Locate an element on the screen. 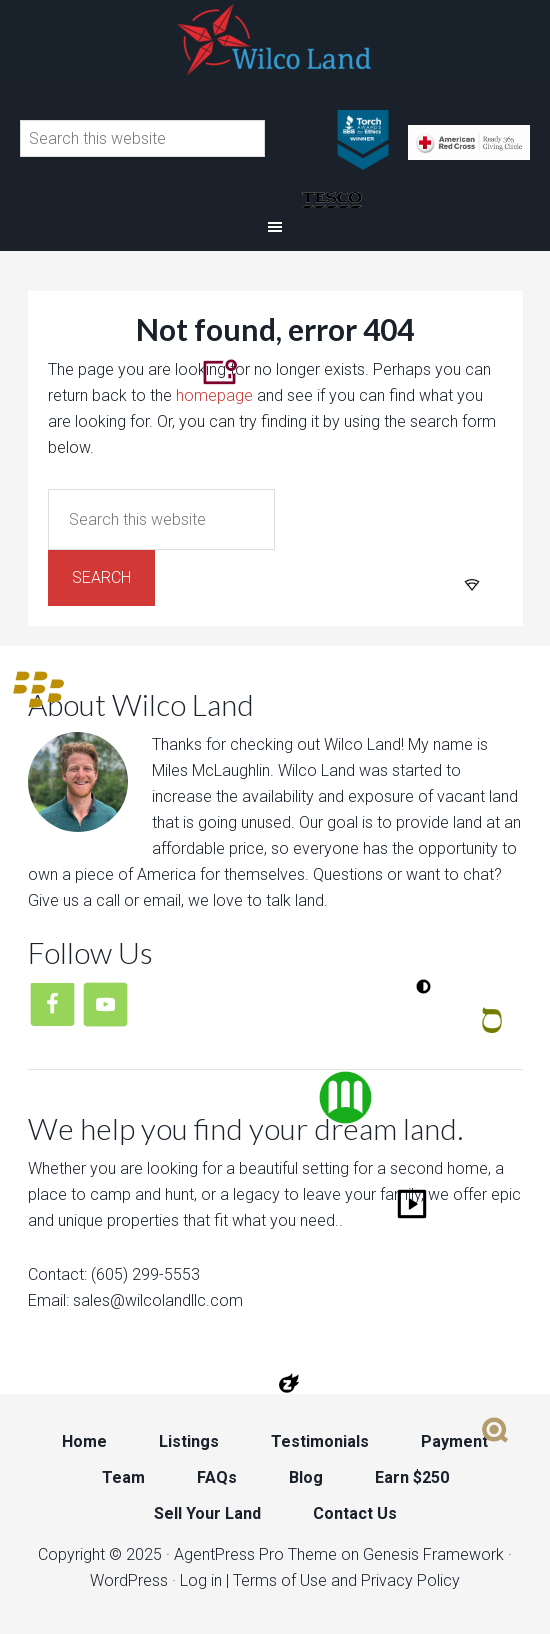 This screenshot has width=550, height=1634. loading indicator showing 50% progress is located at coordinates (423, 986).